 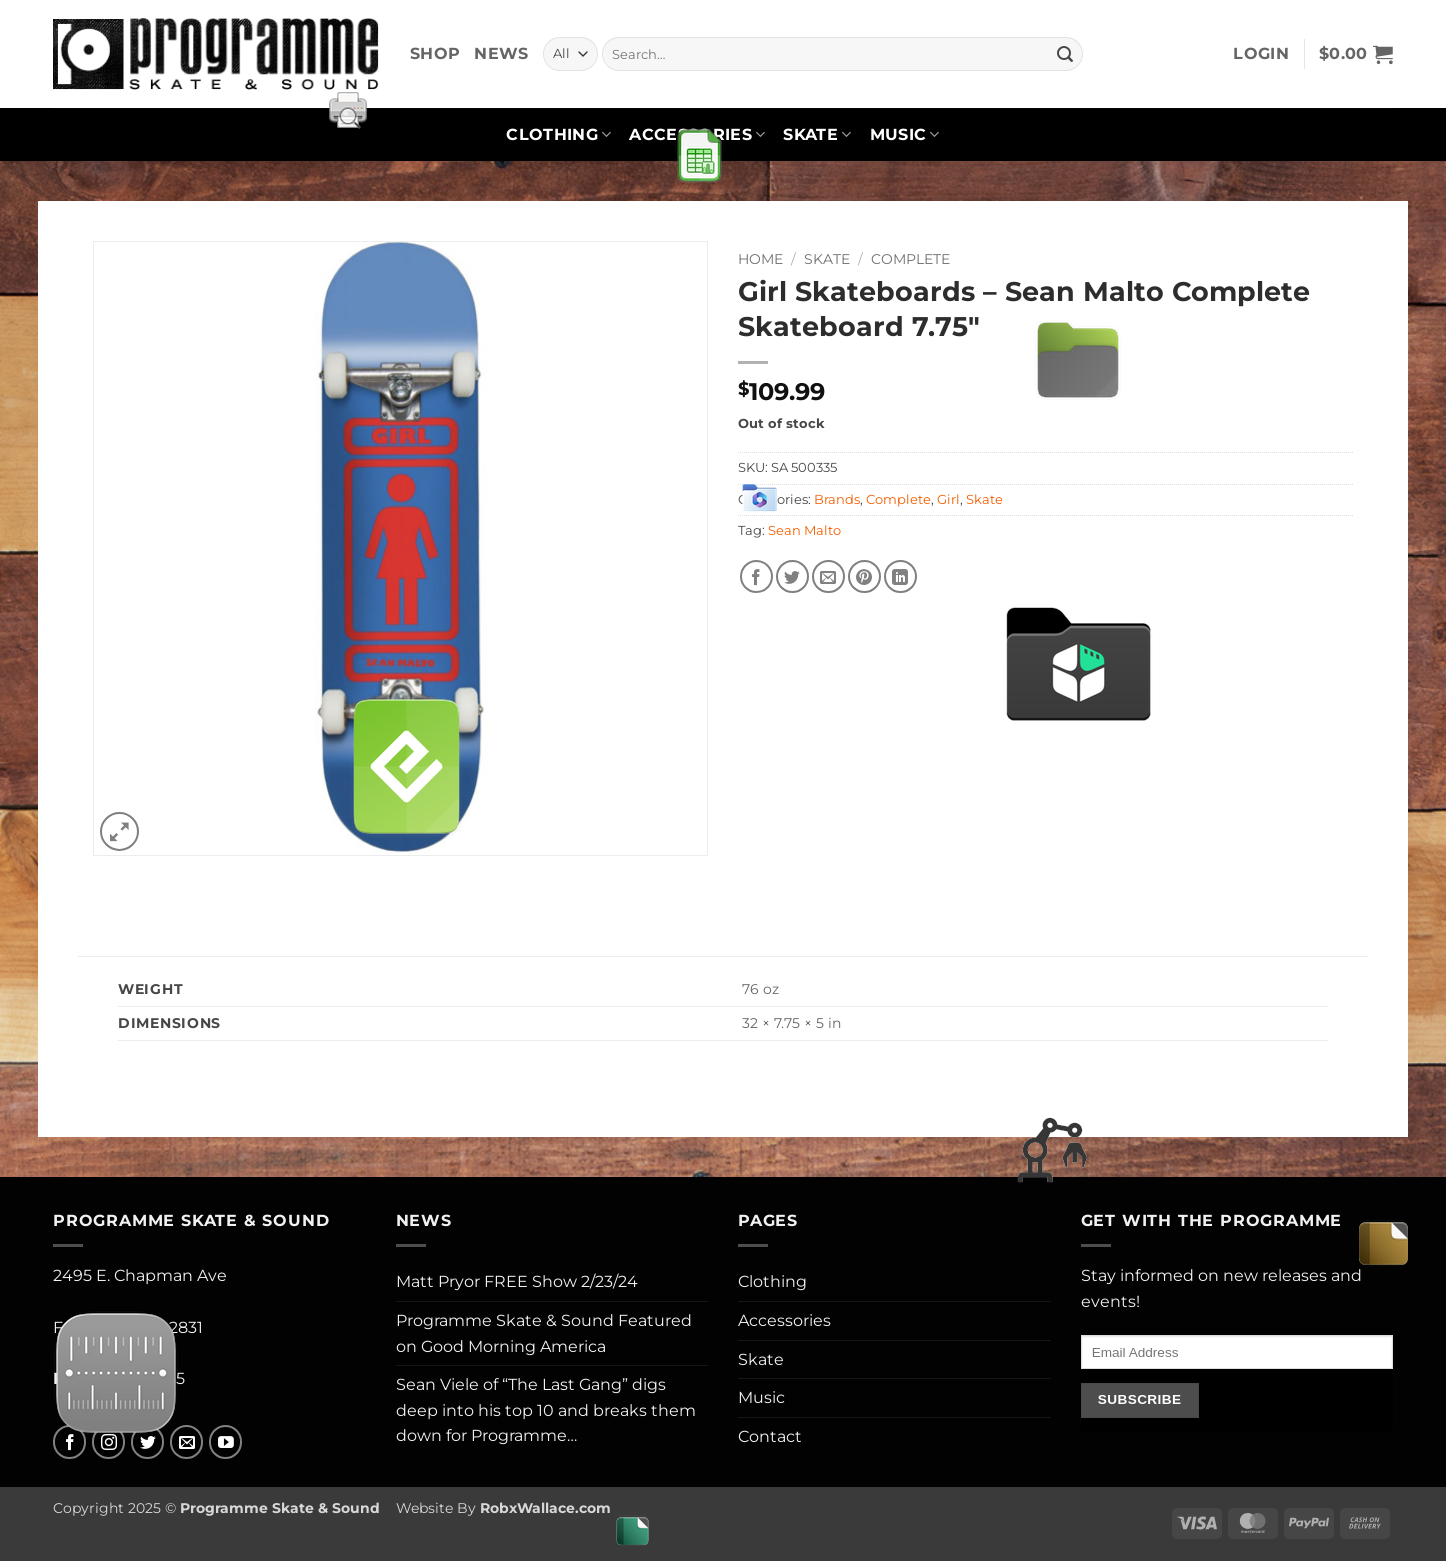 I want to click on an epub ebook file, so click(x=406, y=766).